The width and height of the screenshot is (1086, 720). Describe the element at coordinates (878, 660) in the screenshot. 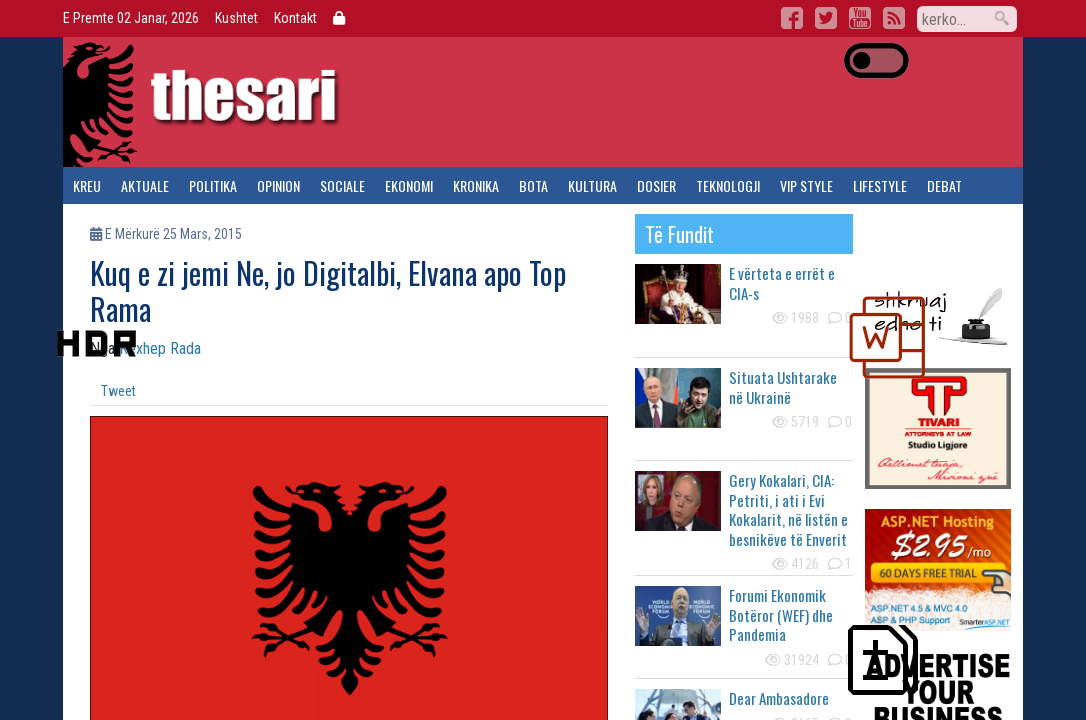

I see `compare multiple files or documents` at that location.